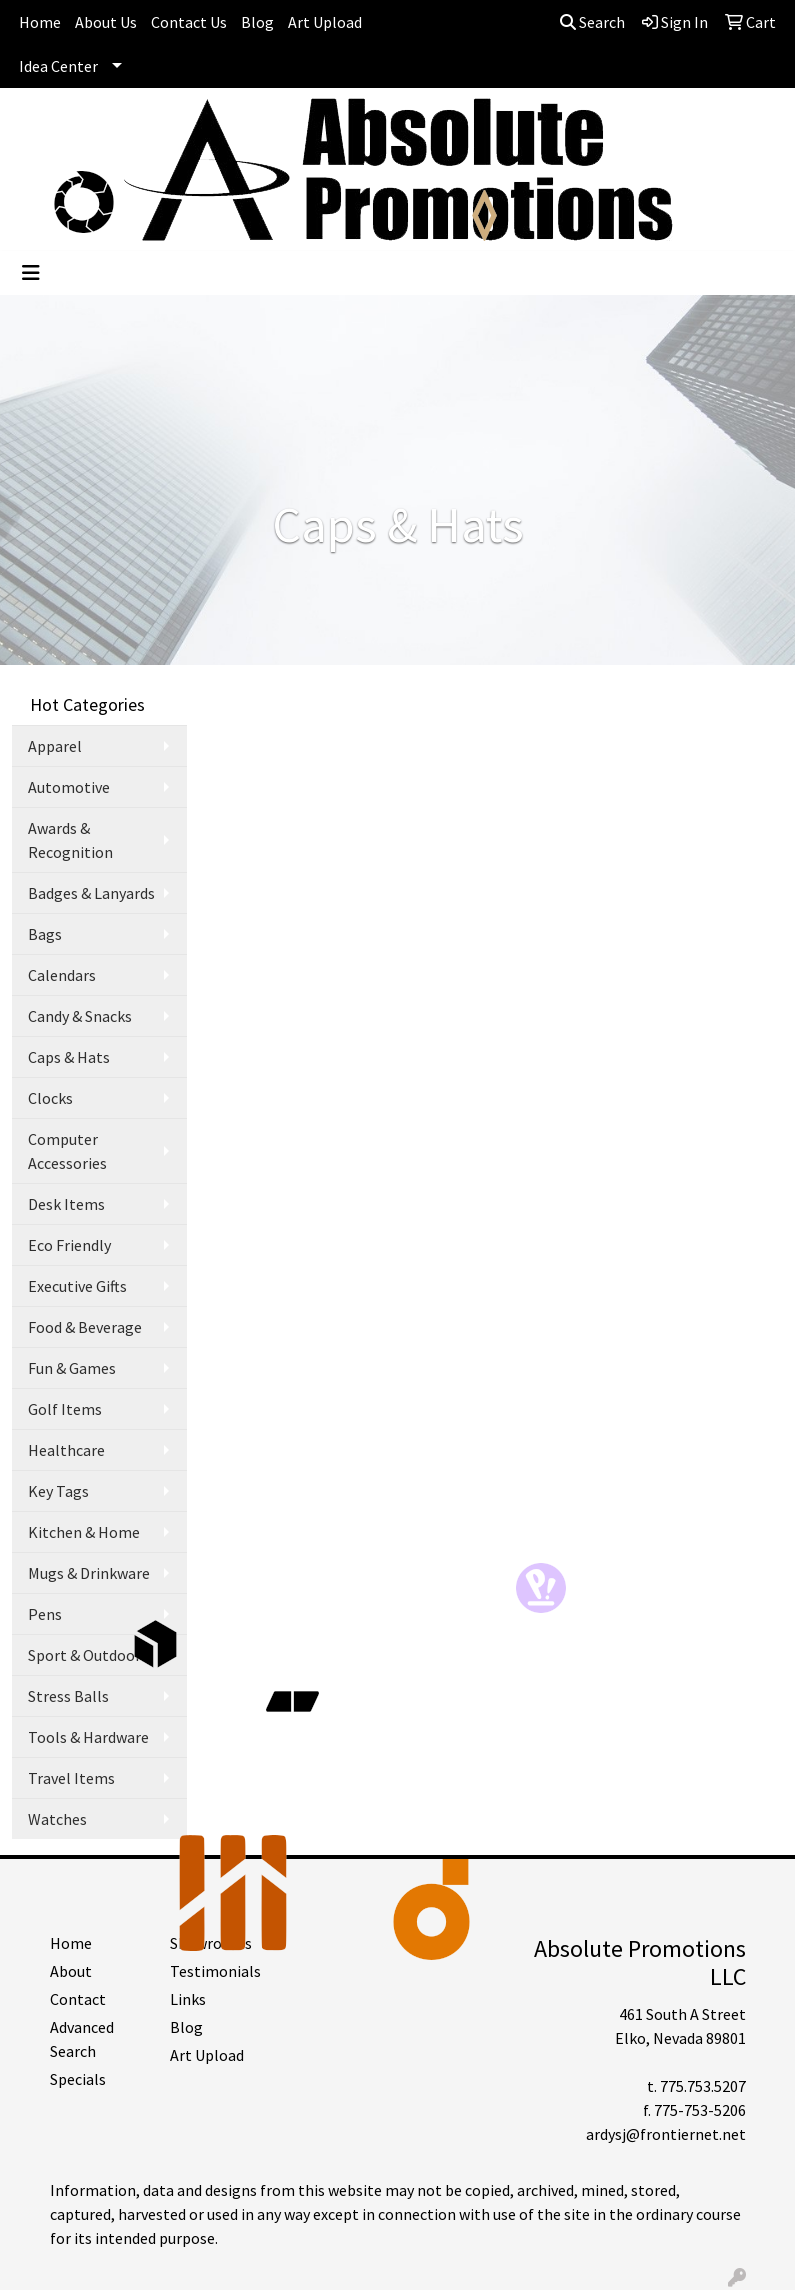 The width and height of the screenshot is (795, 2290). I want to click on eraser app logo, so click(292, 1701).